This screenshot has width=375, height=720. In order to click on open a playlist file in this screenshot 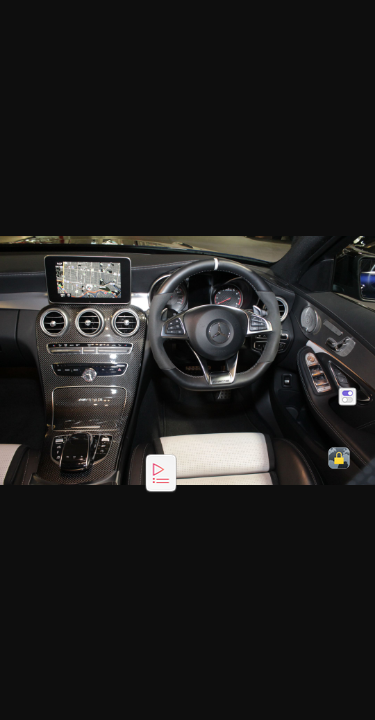, I will do `click(161, 473)`.